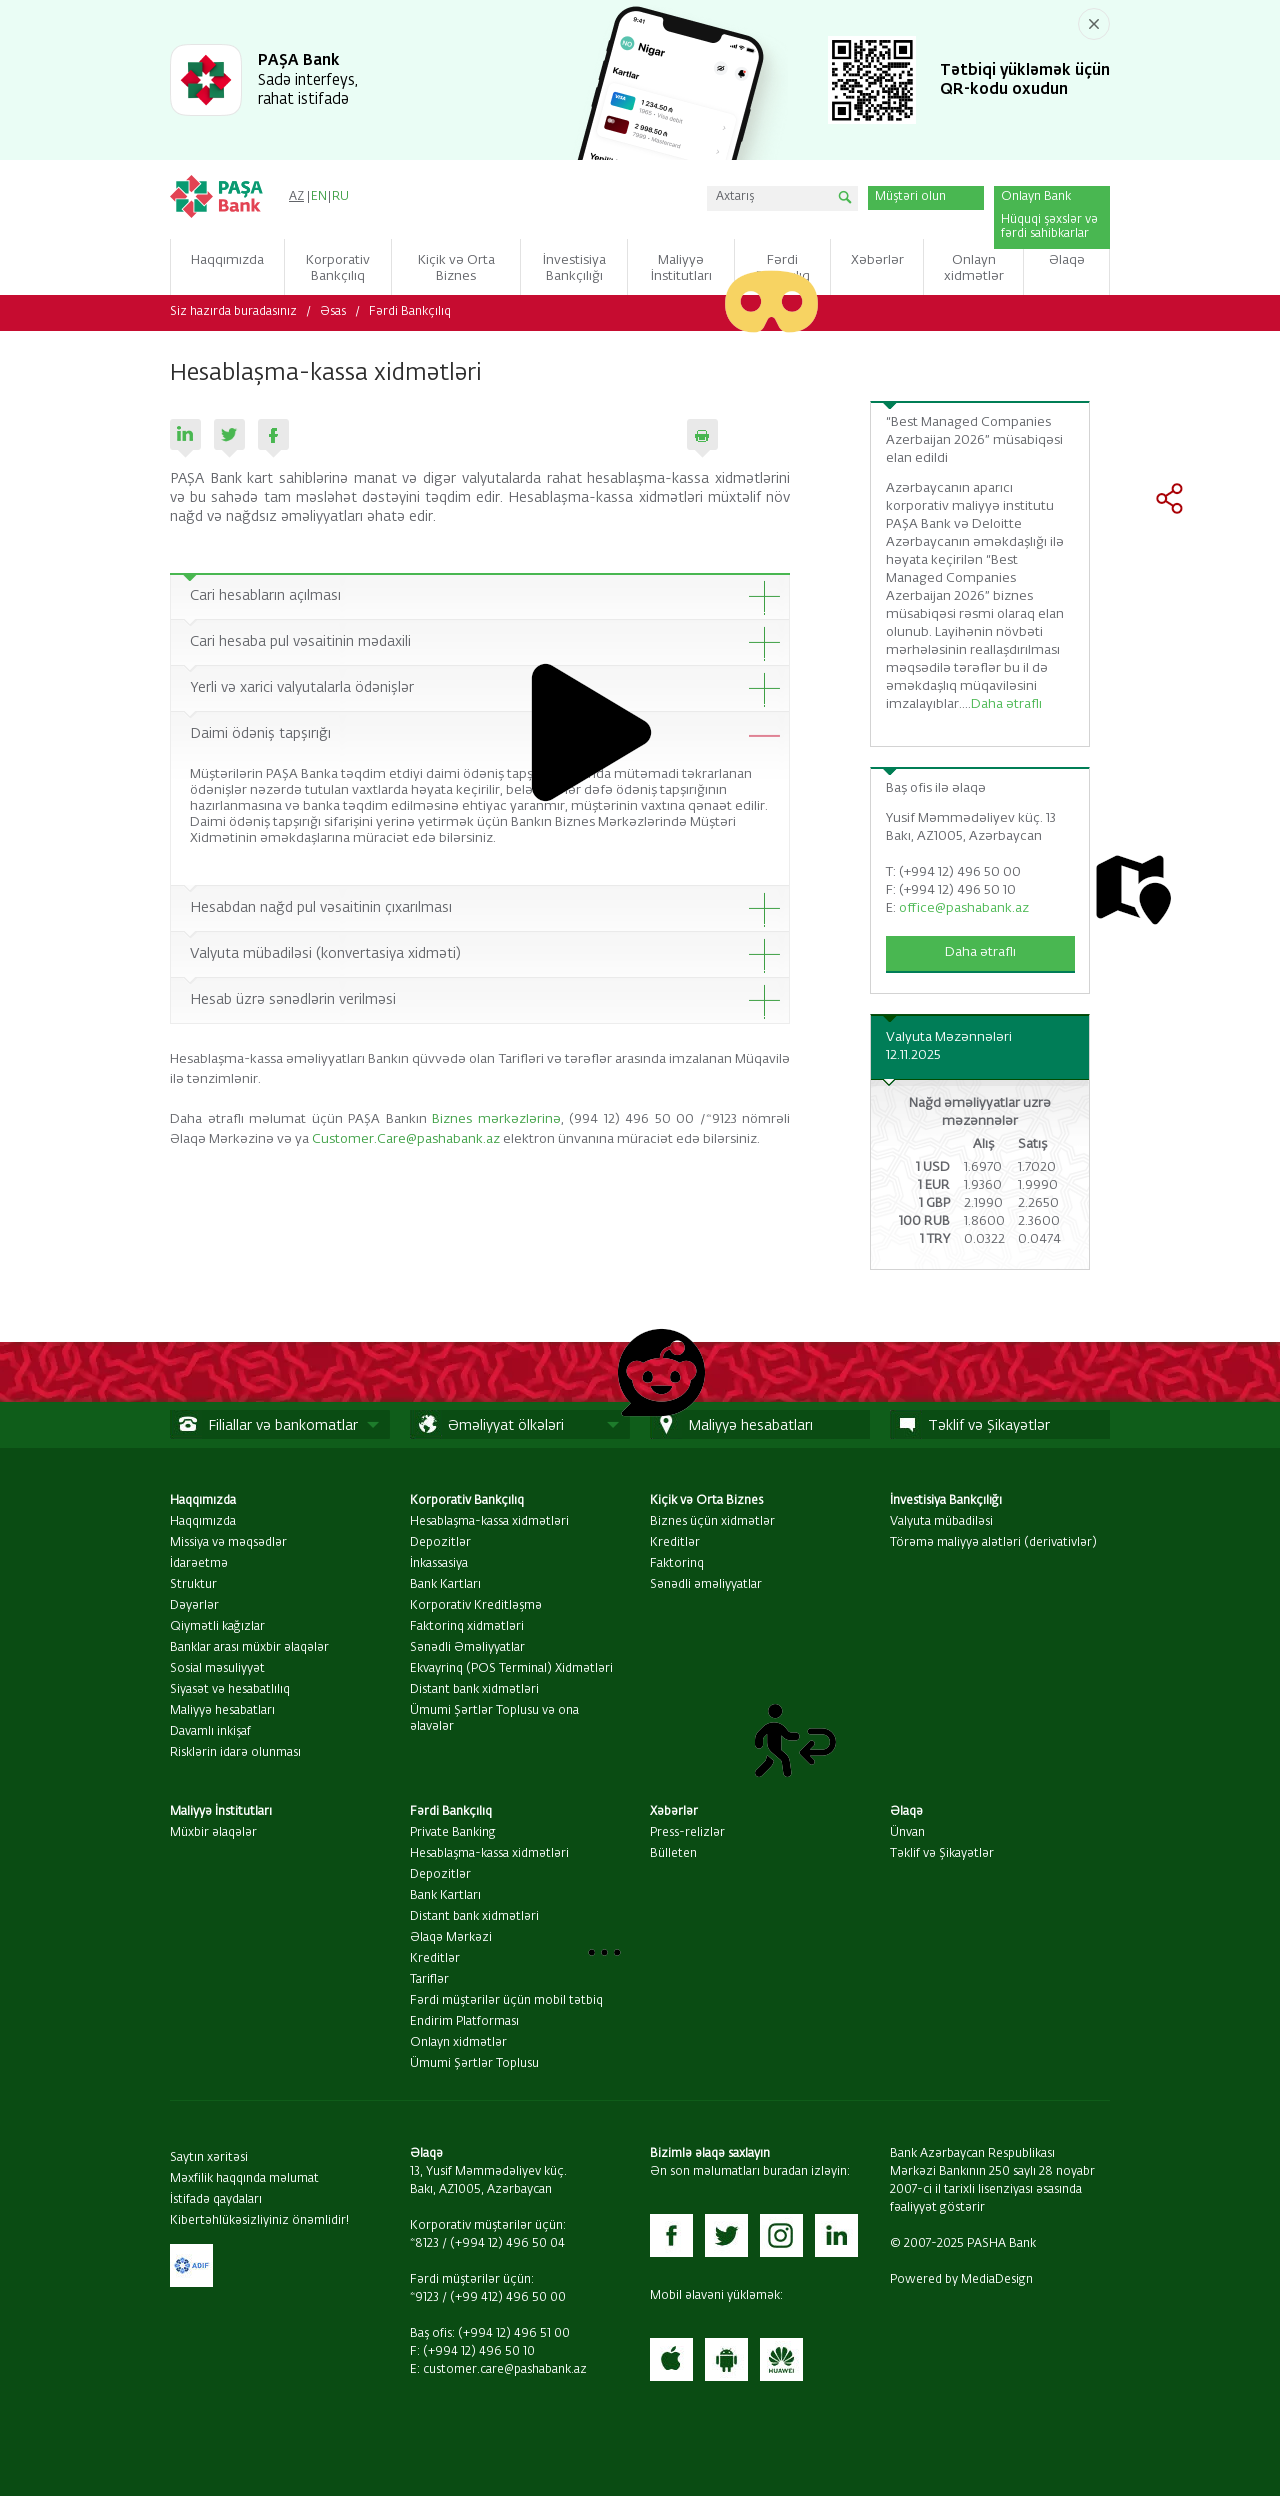  What do you see at coordinates (771, 301) in the screenshot?
I see `enable incognito or private browsing mode` at bounding box center [771, 301].